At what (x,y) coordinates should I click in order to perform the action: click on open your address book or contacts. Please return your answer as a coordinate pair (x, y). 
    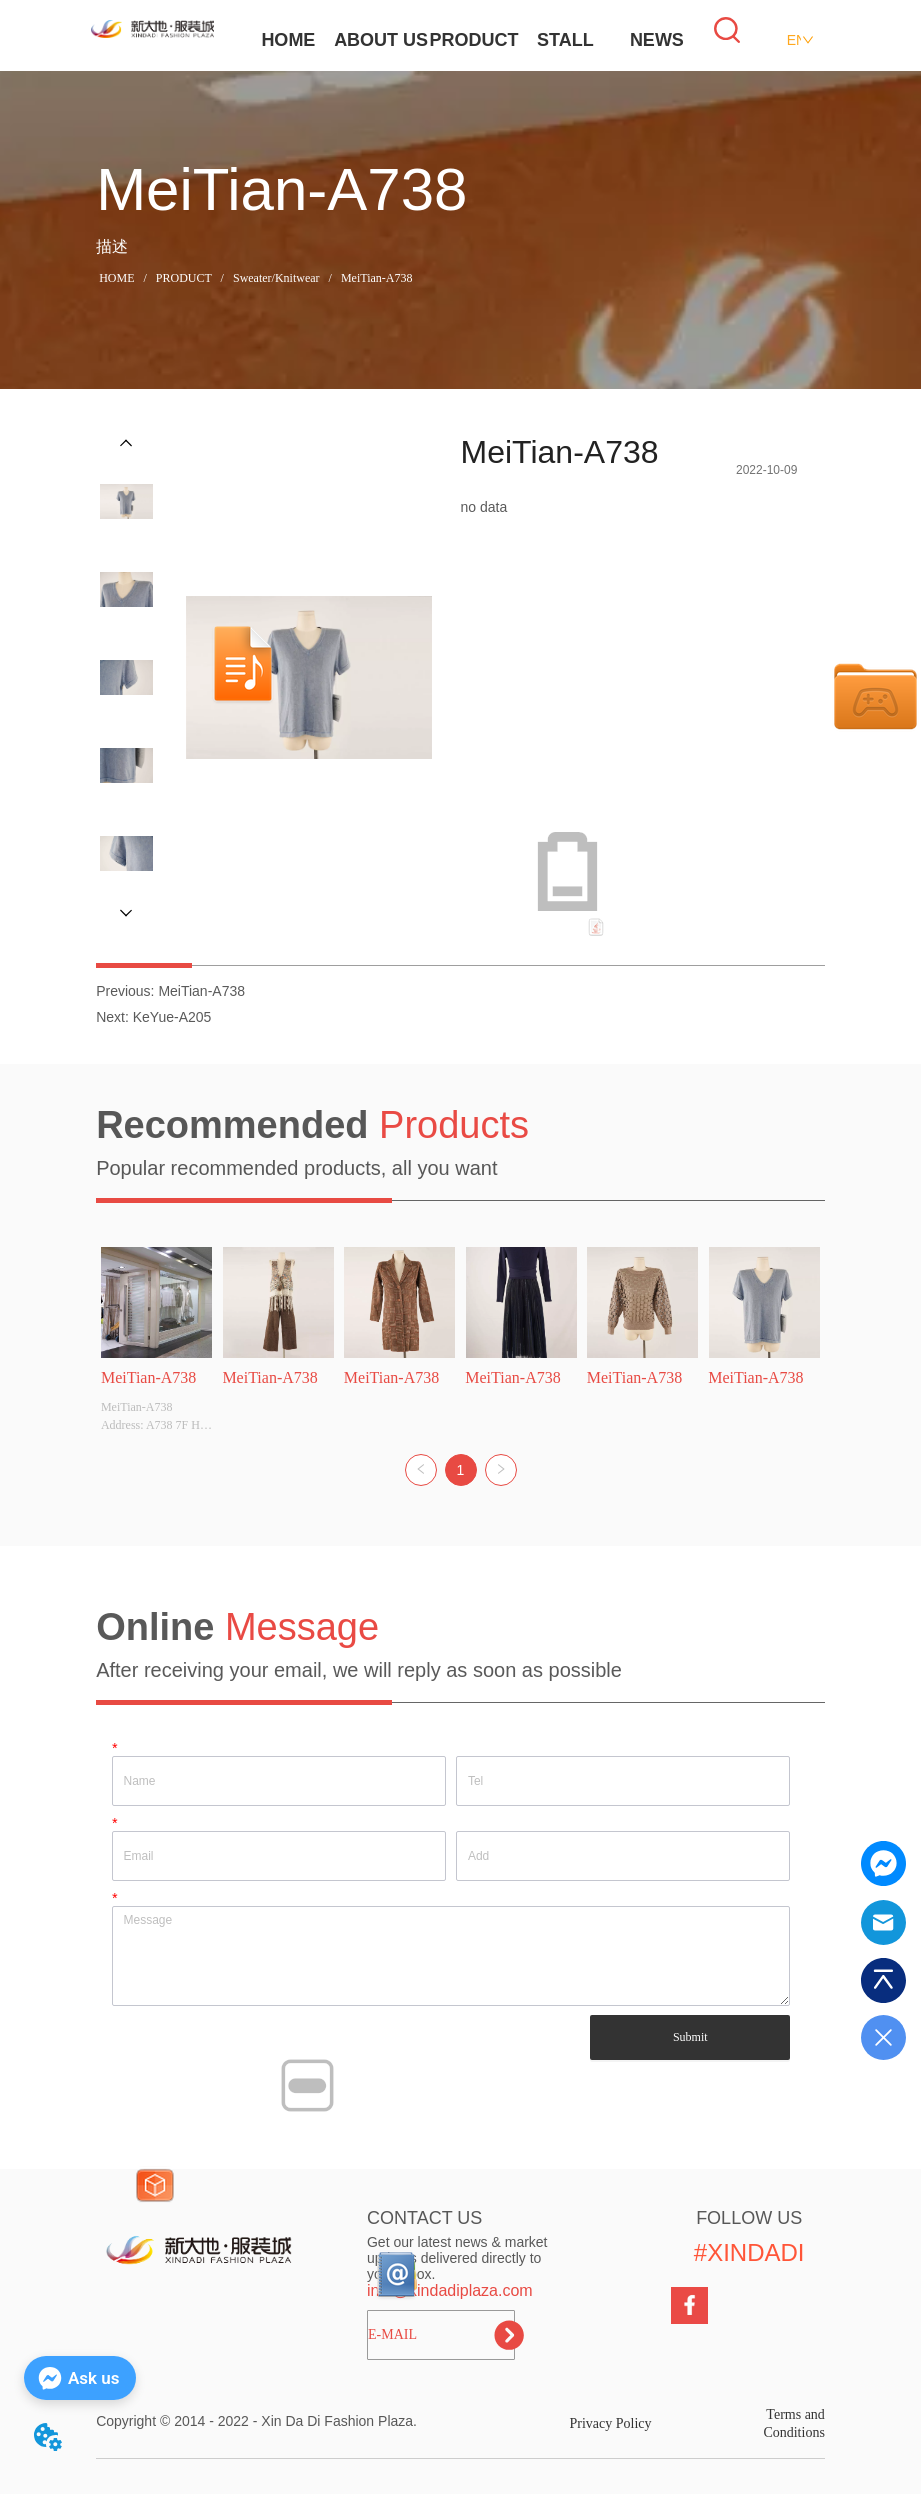
    Looking at the image, I should click on (396, 2276).